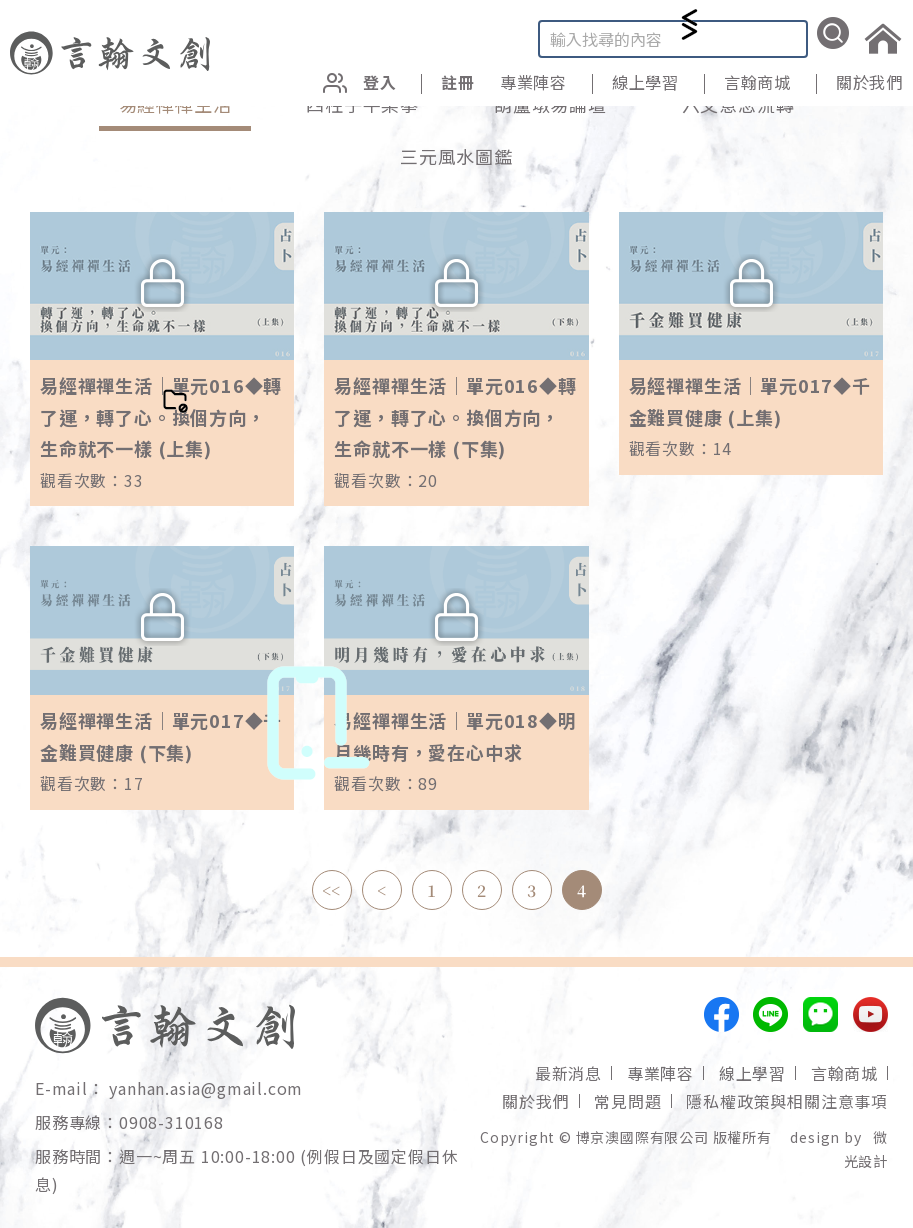 The image size is (913, 1228). I want to click on cancel folder upload or creation, so click(175, 400).